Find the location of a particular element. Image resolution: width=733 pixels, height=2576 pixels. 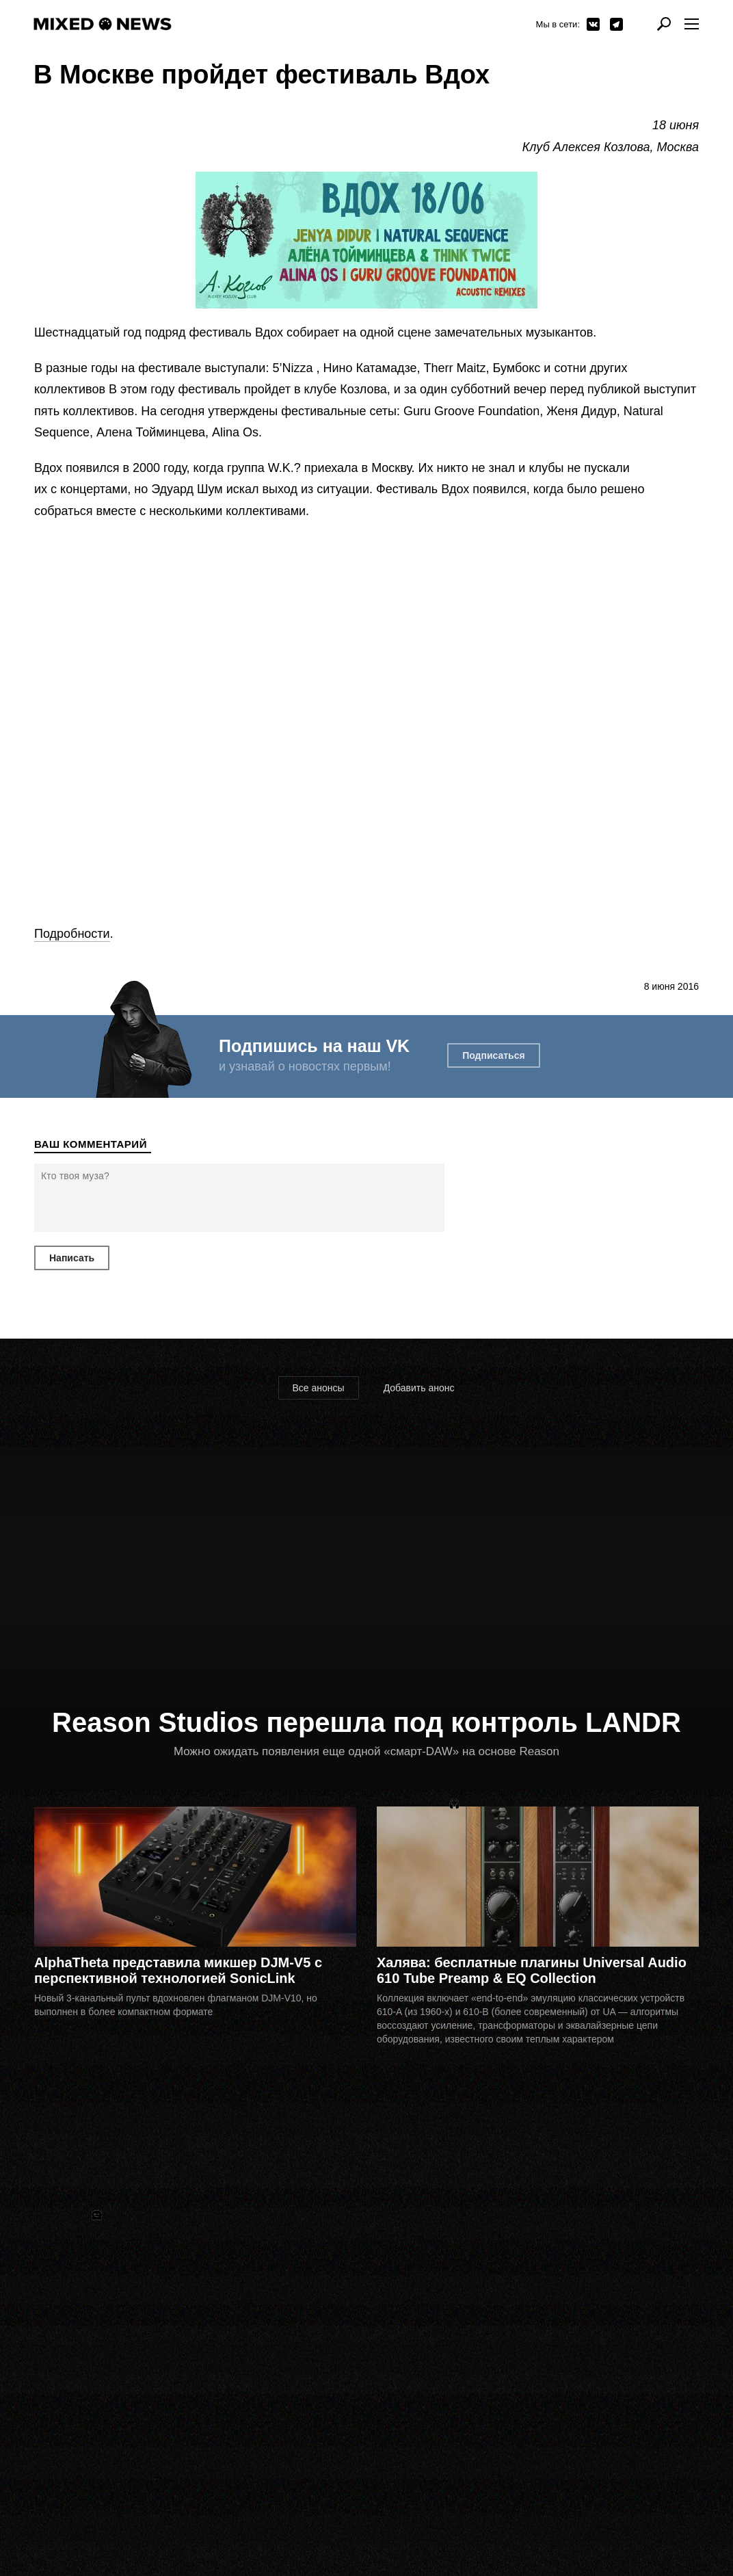

access audio or music player is located at coordinates (454, 1804).